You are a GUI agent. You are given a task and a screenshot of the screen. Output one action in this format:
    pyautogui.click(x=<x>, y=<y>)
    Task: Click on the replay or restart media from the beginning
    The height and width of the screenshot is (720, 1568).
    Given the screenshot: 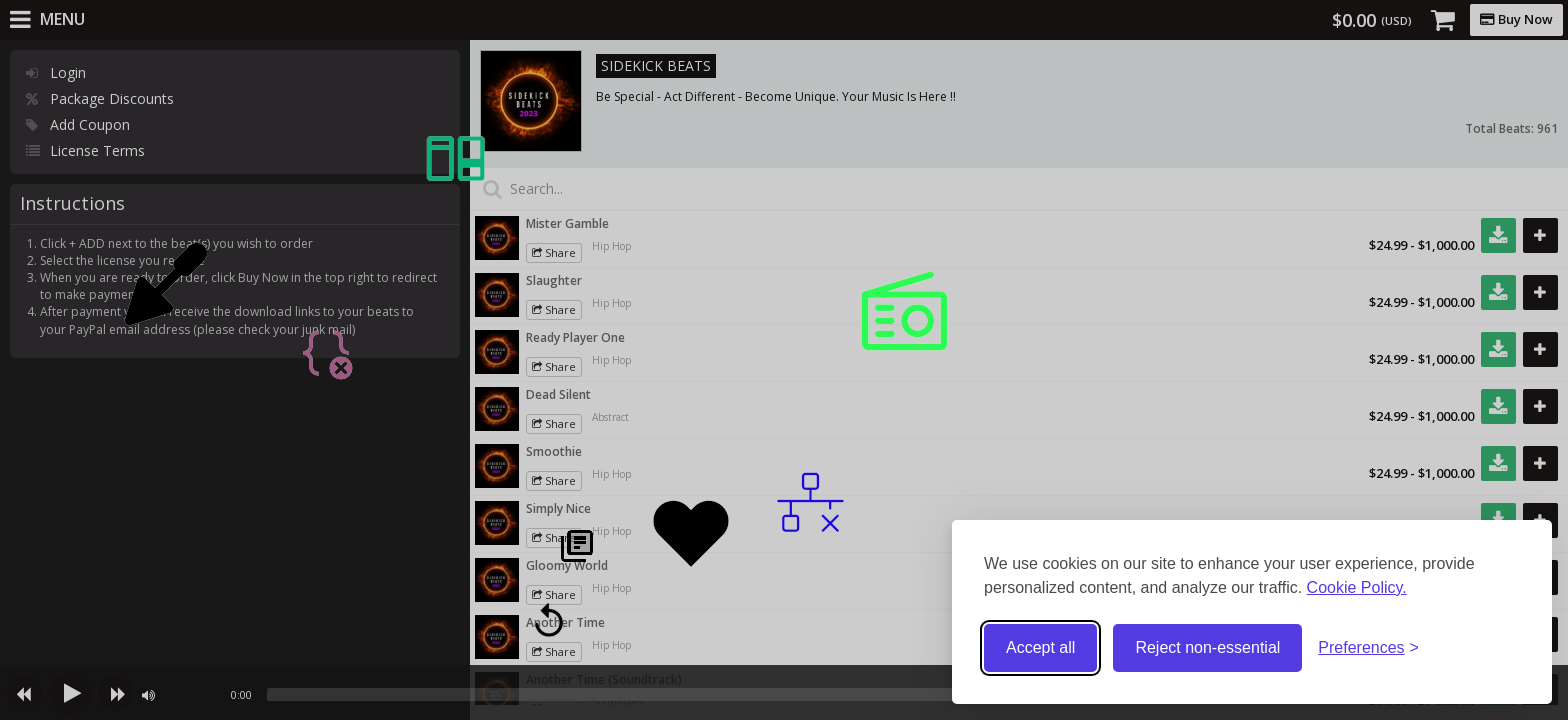 What is the action you would take?
    pyautogui.click(x=549, y=621)
    